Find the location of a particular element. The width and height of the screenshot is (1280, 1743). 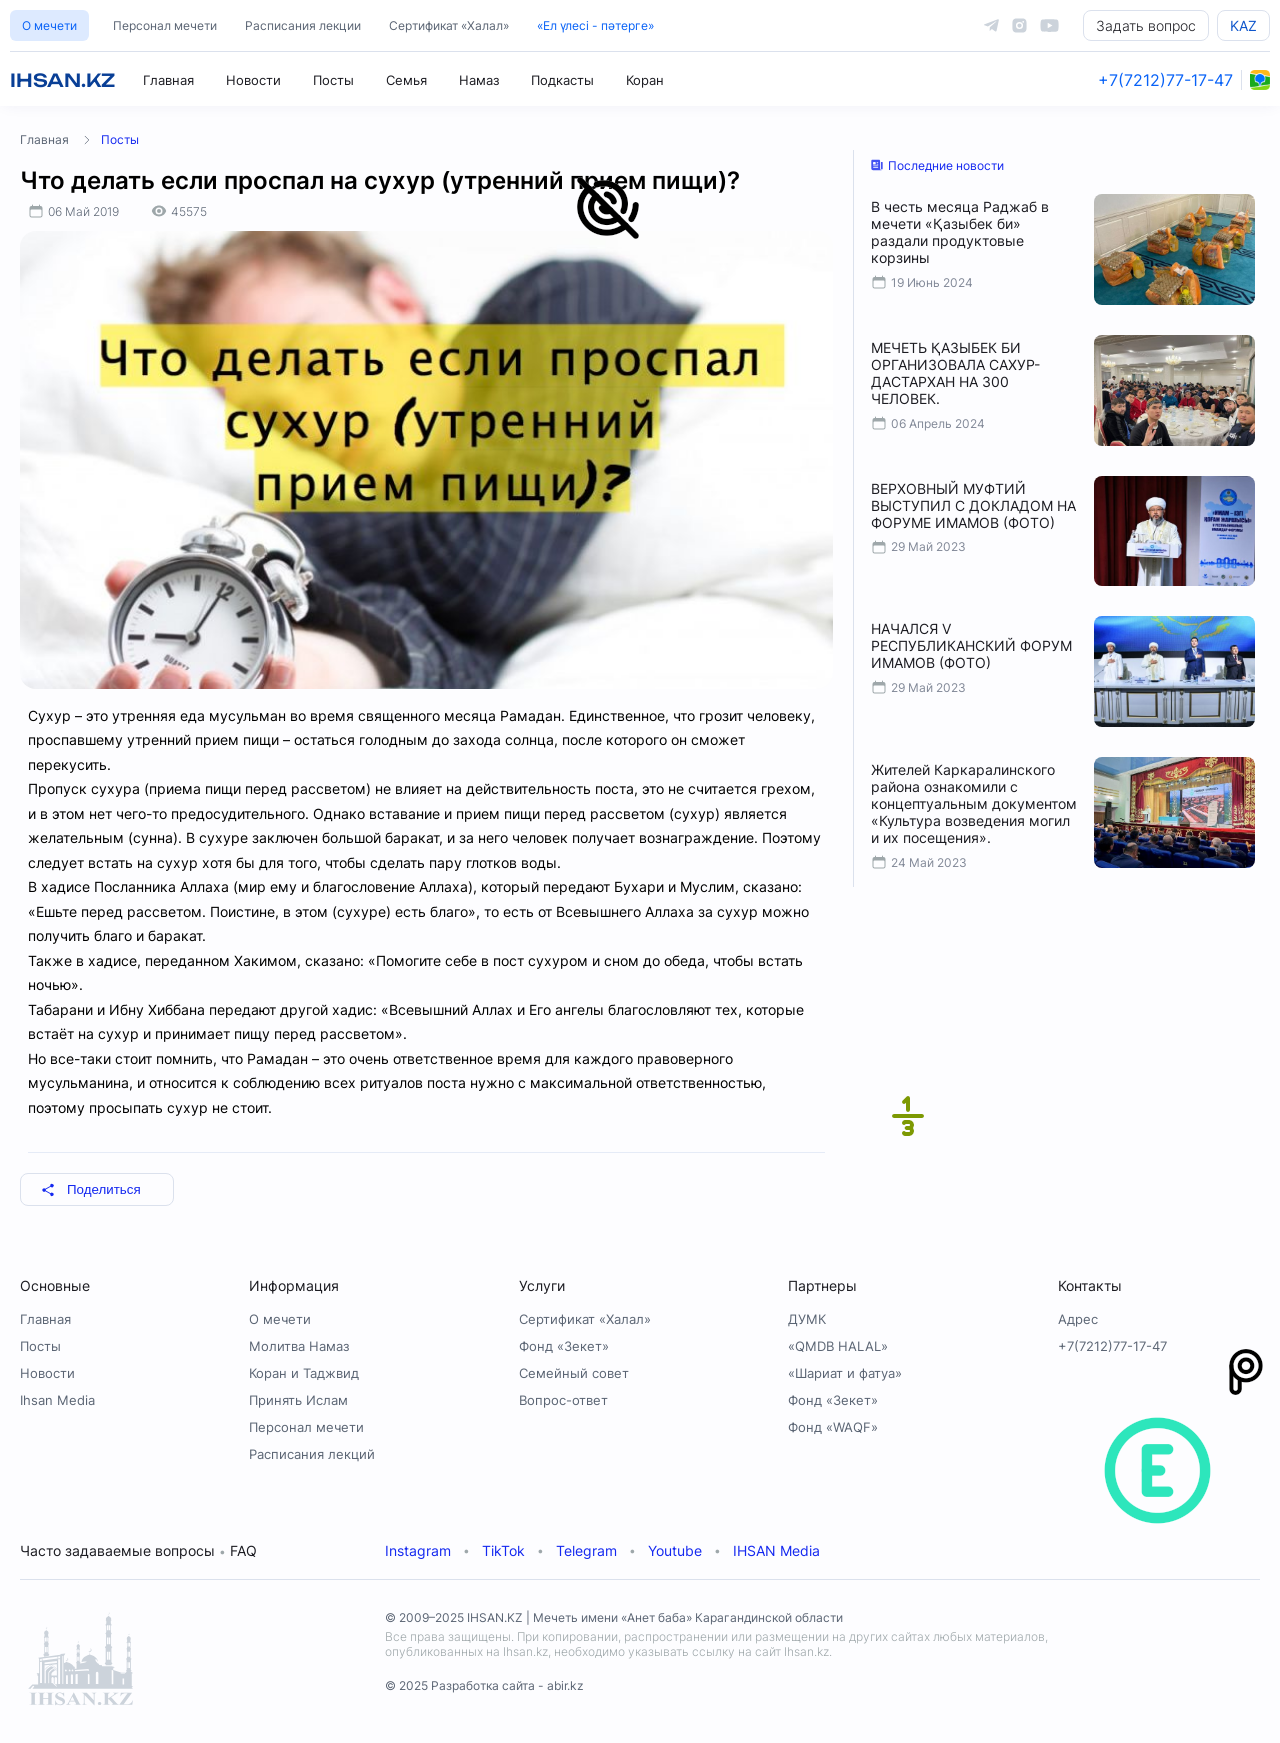

disable spiral or swirl effect is located at coordinates (608, 208).